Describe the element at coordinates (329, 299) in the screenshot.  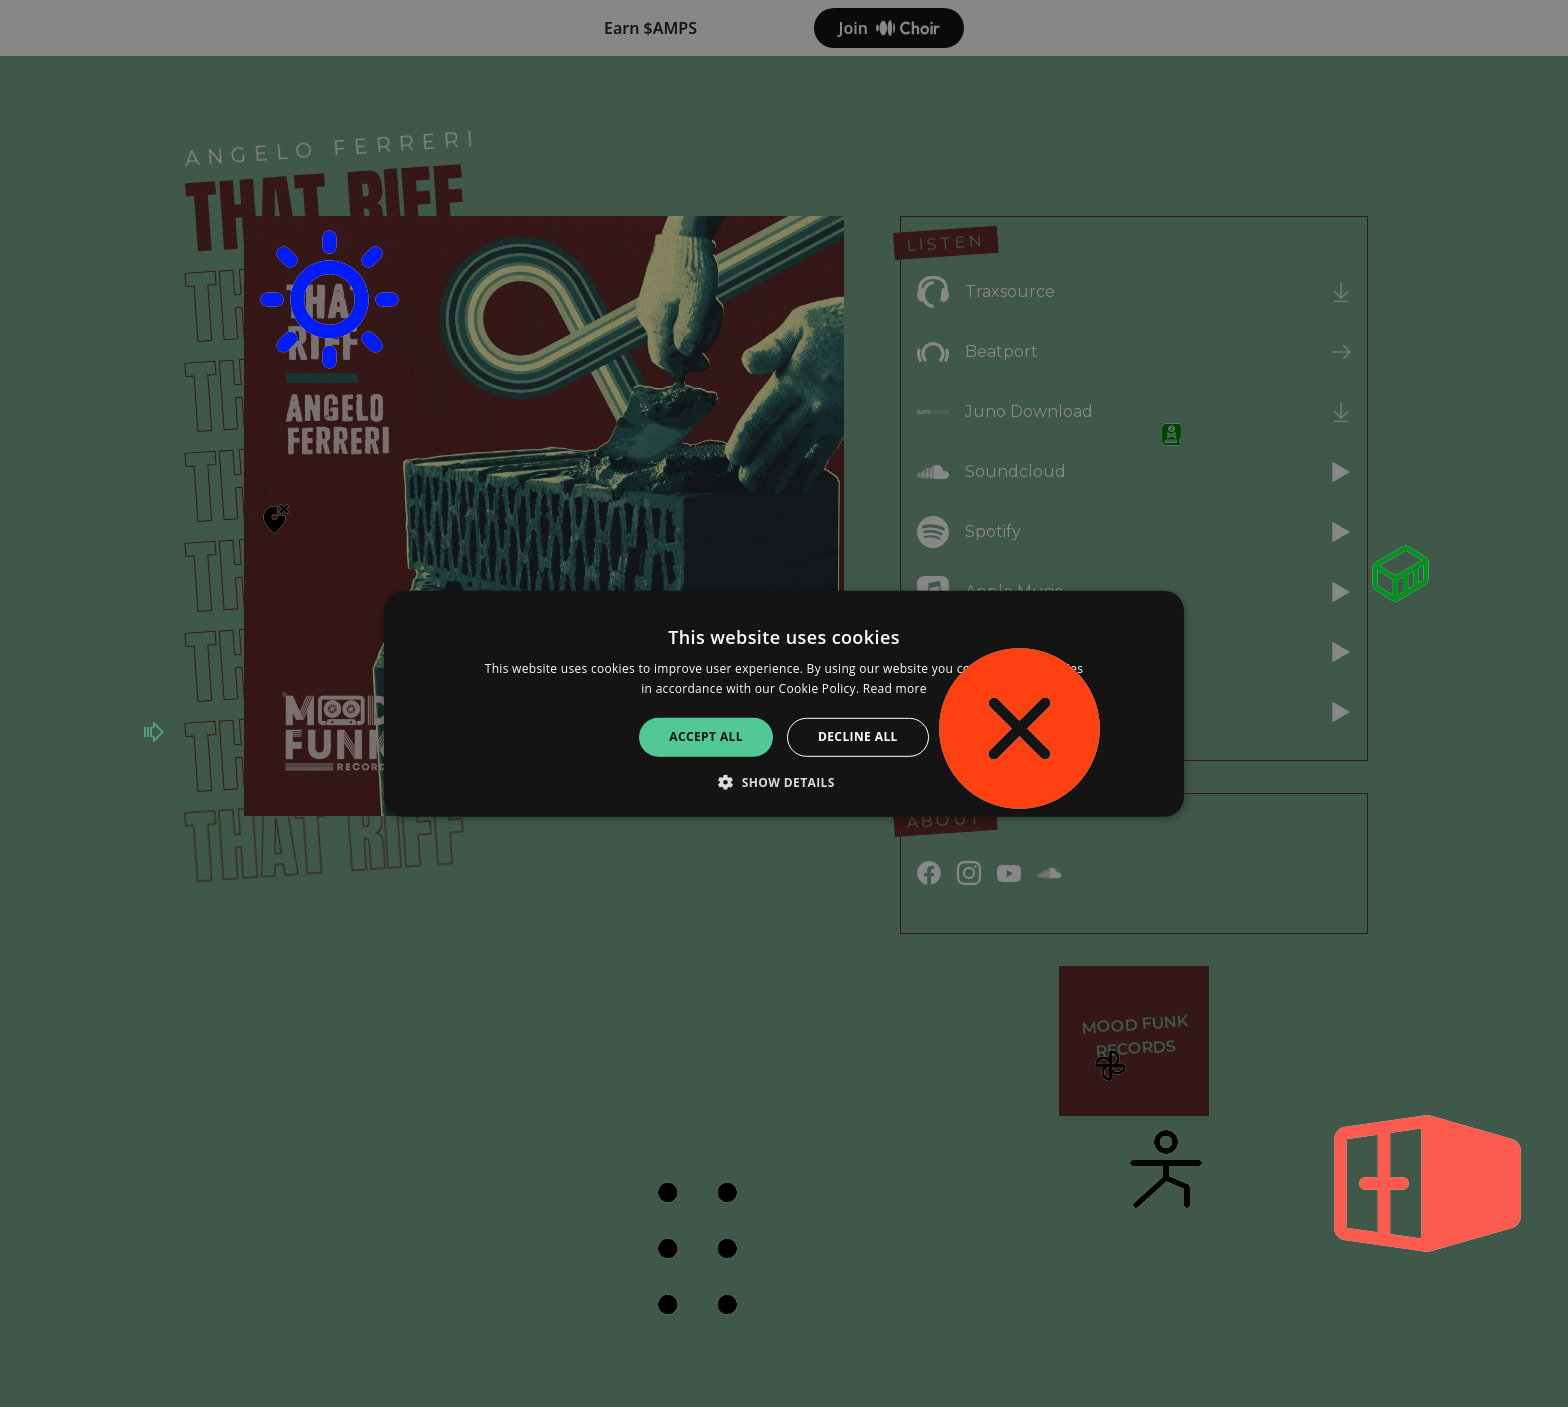
I see `toggle light mode or theme` at that location.